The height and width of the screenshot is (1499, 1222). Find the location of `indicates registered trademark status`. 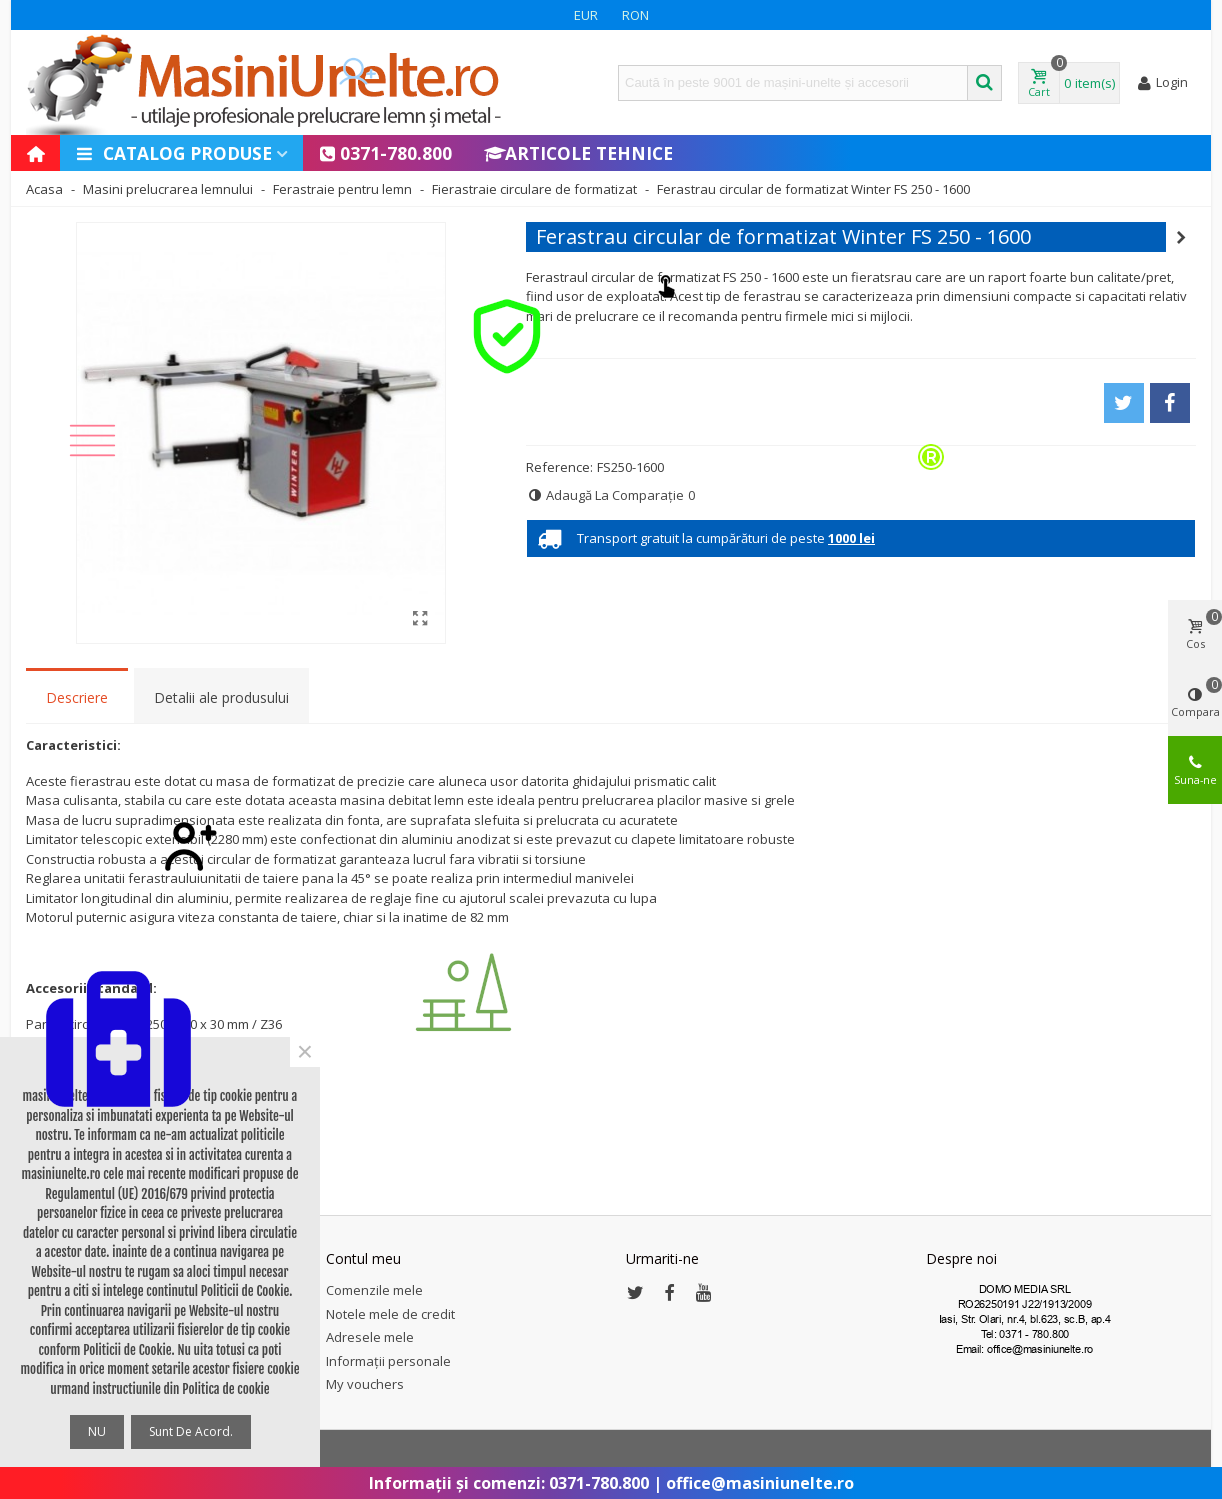

indicates registered trademark status is located at coordinates (931, 457).